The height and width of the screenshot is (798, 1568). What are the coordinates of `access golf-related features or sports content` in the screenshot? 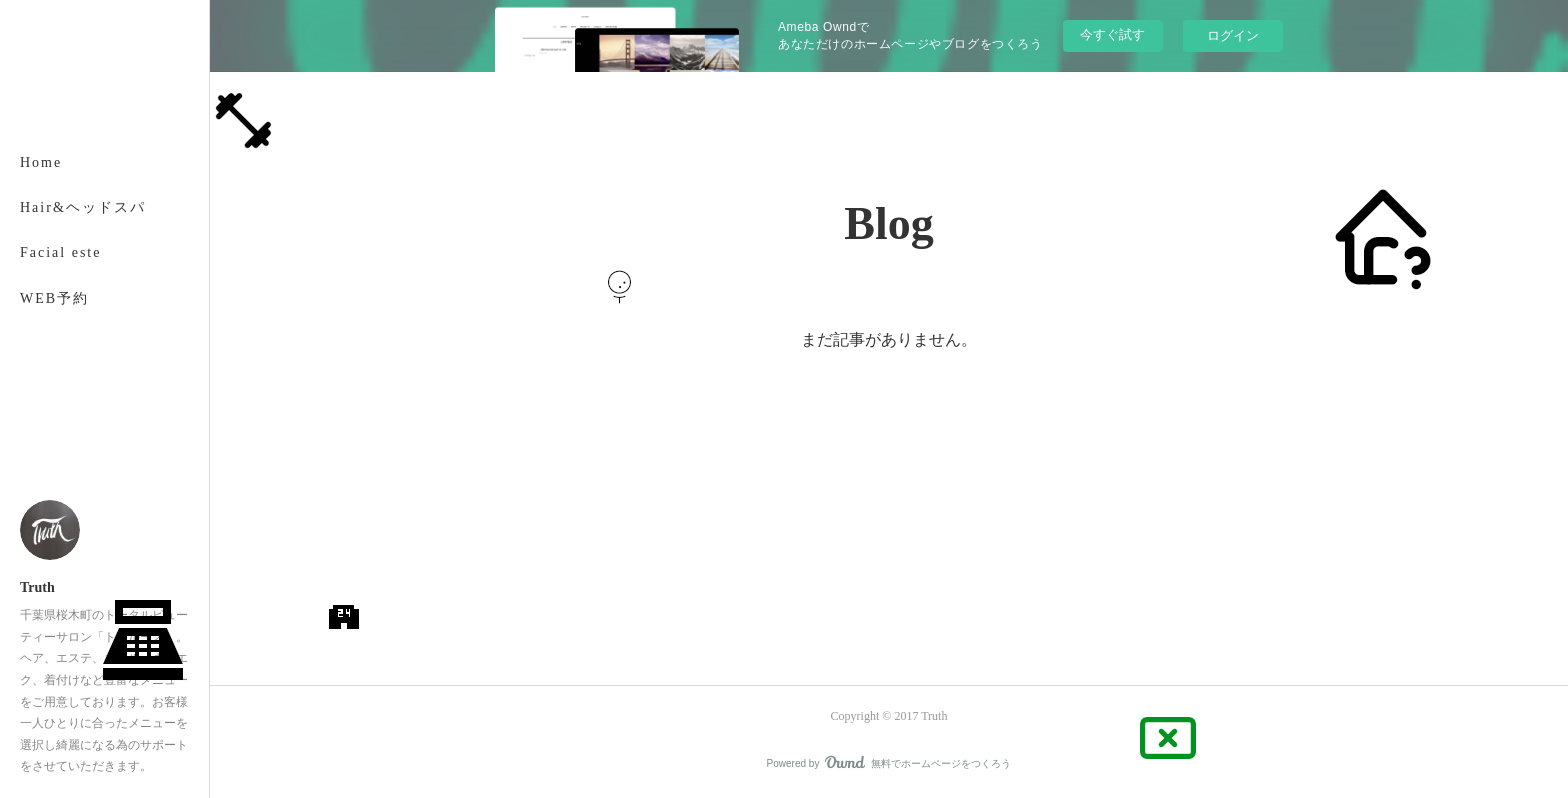 It's located at (619, 286).